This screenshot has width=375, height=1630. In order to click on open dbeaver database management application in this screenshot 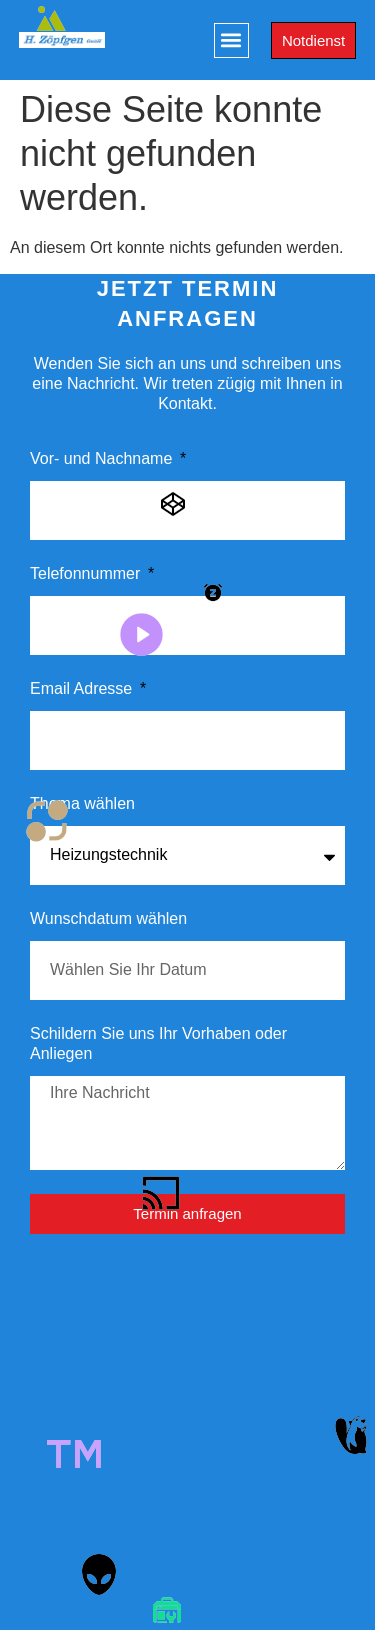, I will do `click(351, 1435)`.